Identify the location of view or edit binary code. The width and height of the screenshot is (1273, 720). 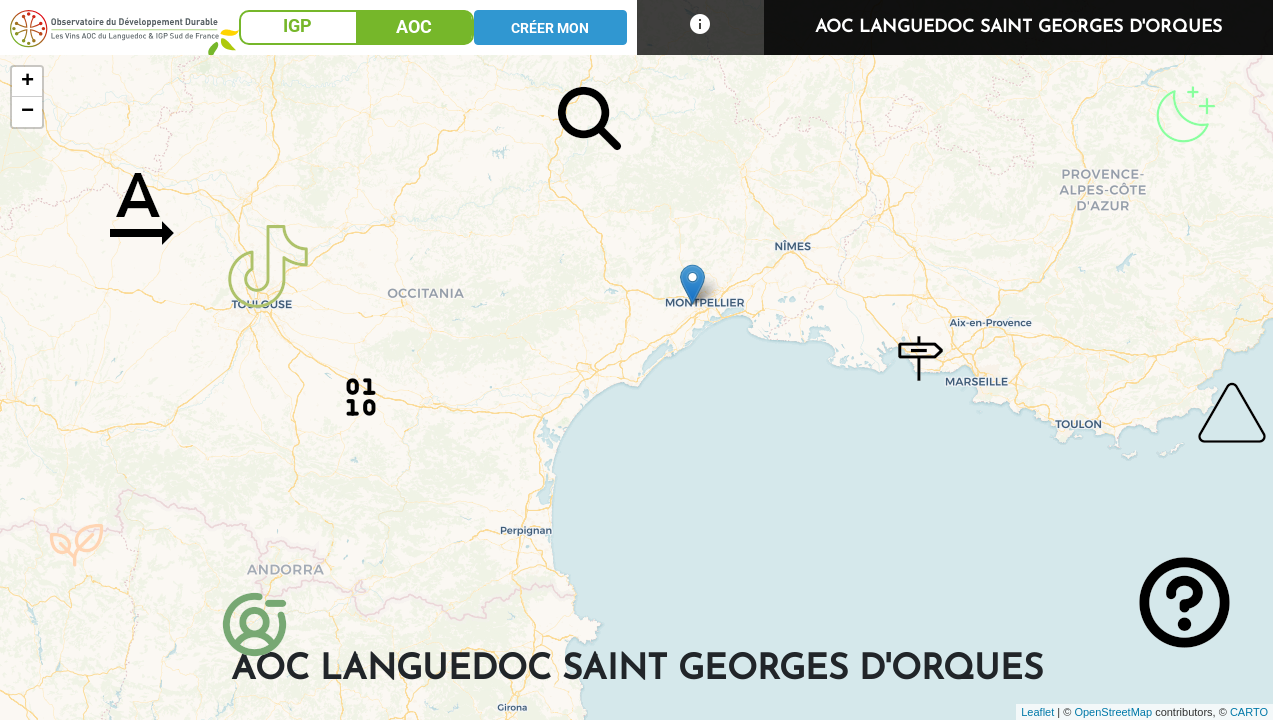
(361, 397).